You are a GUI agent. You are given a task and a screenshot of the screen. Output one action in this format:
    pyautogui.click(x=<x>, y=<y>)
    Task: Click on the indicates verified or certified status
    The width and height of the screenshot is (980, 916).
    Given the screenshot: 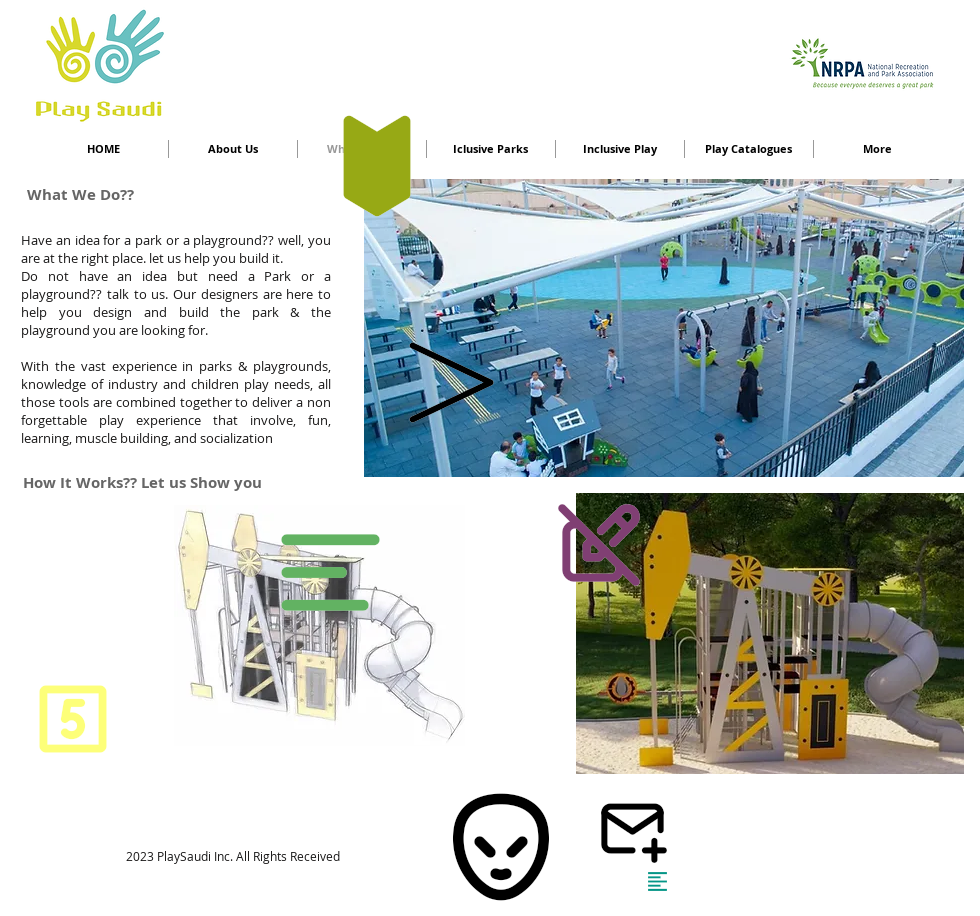 What is the action you would take?
    pyautogui.click(x=377, y=166)
    